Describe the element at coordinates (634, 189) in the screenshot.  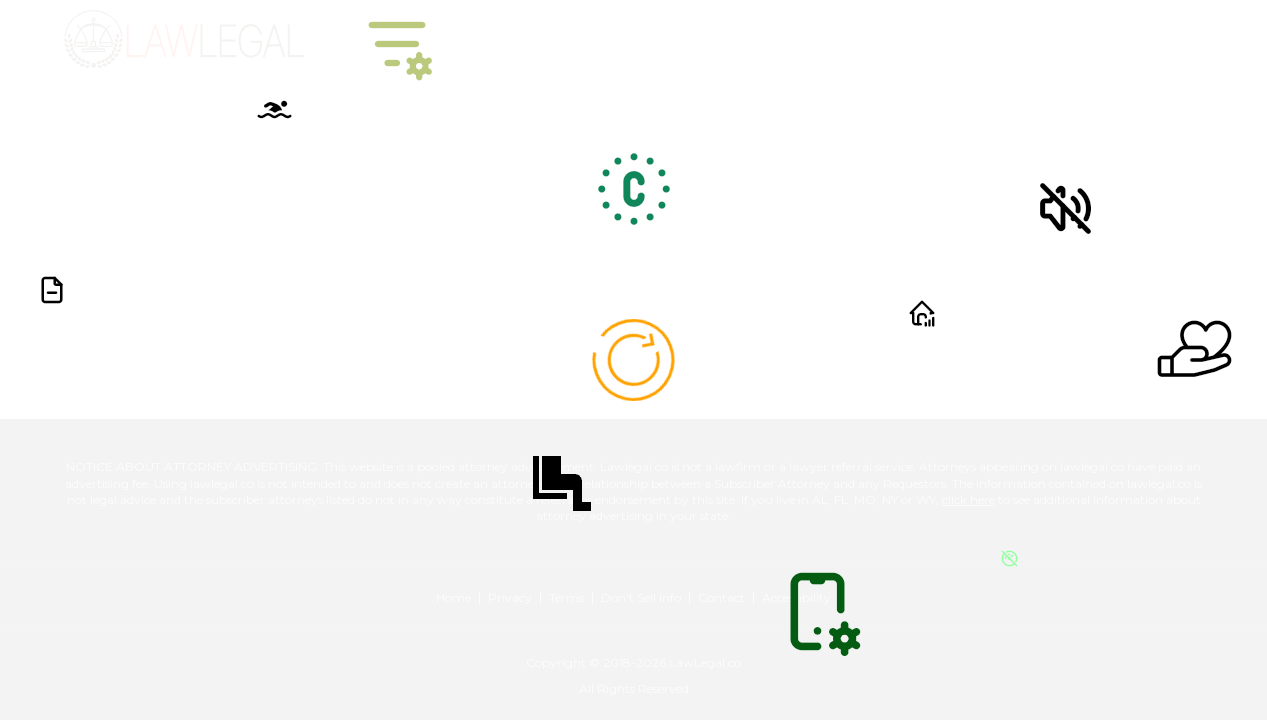
I see `indicates copyright or creative commons status` at that location.